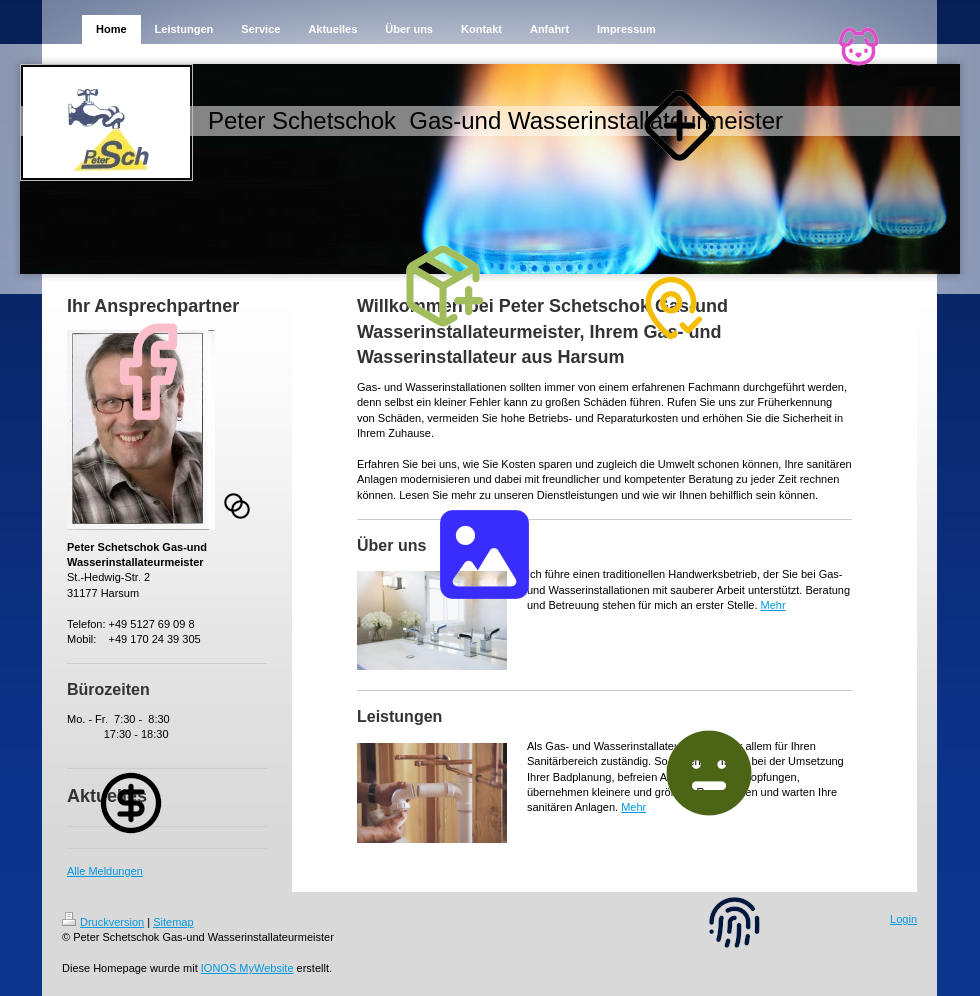 The height and width of the screenshot is (996, 980). I want to click on view image or photo, so click(484, 554).